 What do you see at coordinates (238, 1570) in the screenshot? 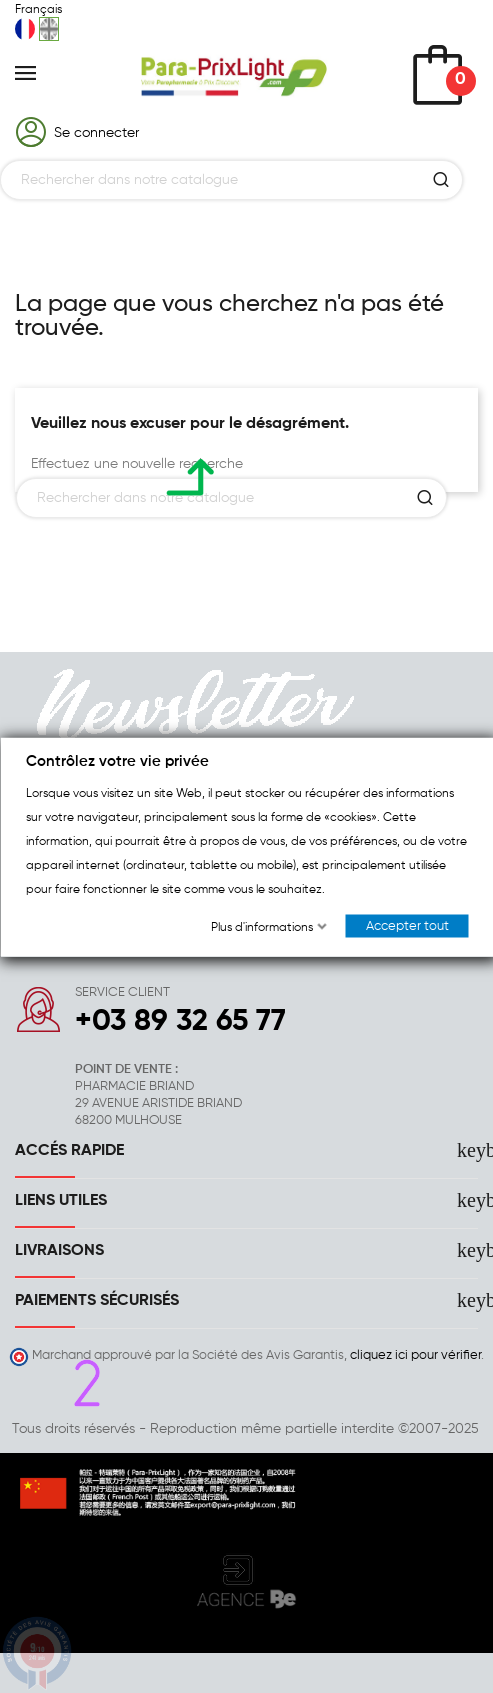
I see `log out of your account` at bounding box center [238, 1570].